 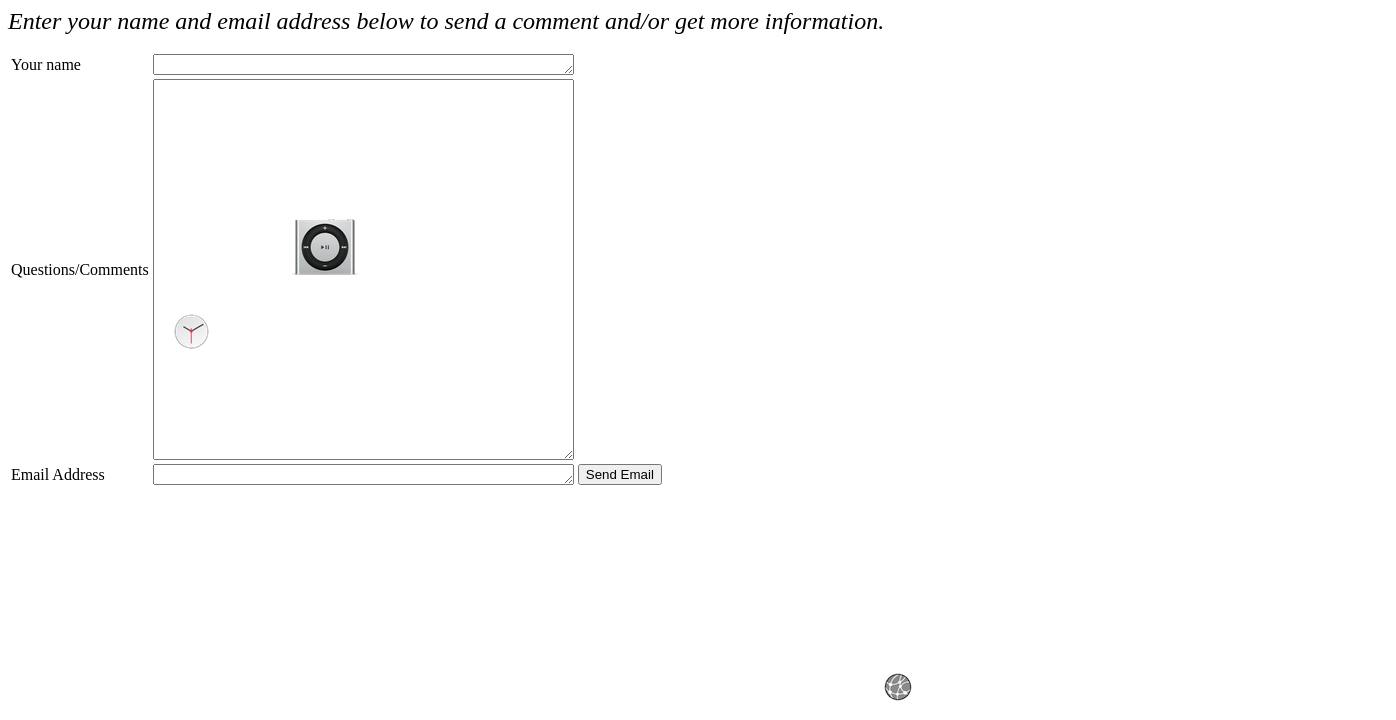 What do you see at coordinates (898, 687) in the screenshot?
I see `access network locations in the sidebar` at bounding box center [898, 687].